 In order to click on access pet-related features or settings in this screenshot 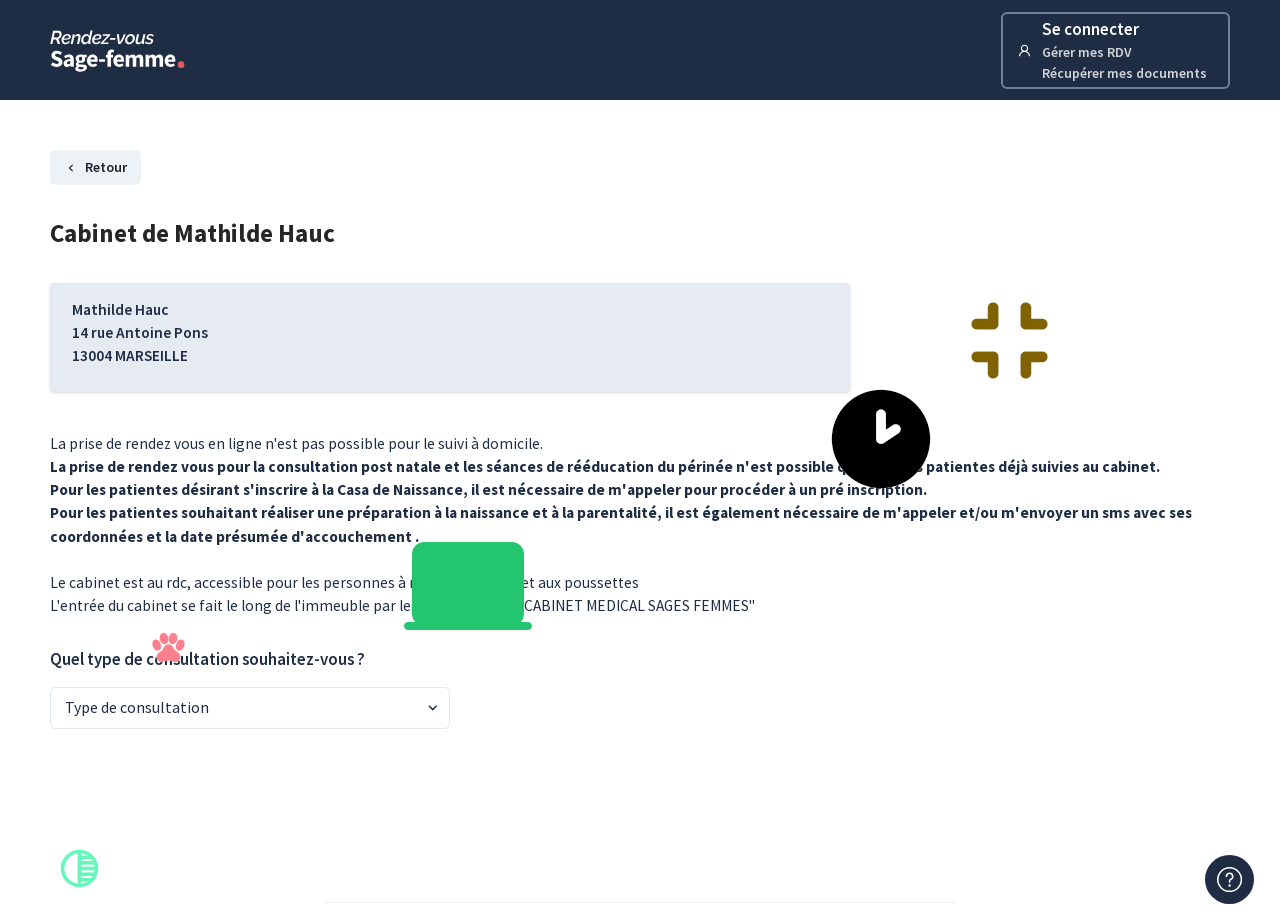, I will do `click(168, 647)`.